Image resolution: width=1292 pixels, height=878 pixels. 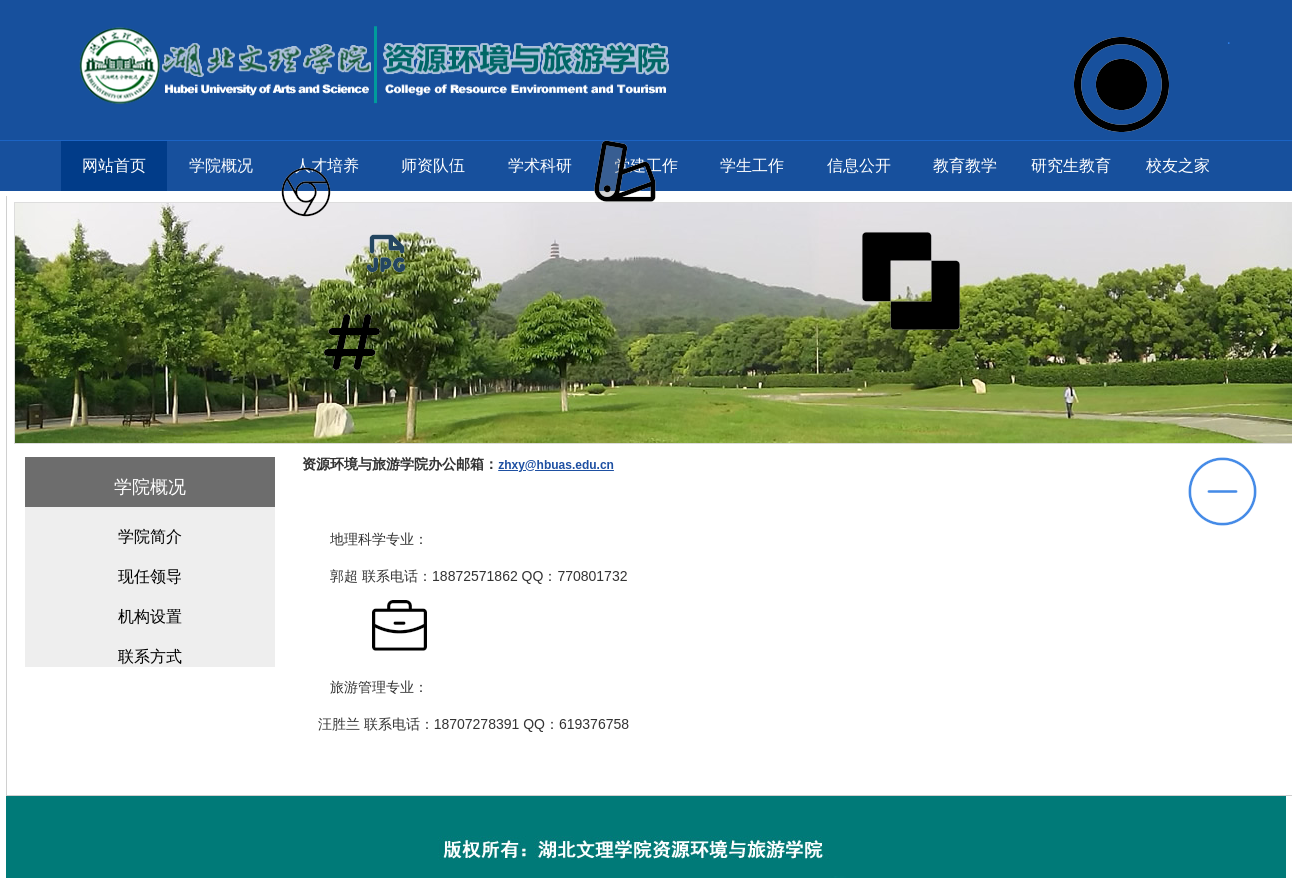 What do you see at coordinates (399, 627) in the screenshot?
I see `access work or business-related features` at bounding box center [399, 627].